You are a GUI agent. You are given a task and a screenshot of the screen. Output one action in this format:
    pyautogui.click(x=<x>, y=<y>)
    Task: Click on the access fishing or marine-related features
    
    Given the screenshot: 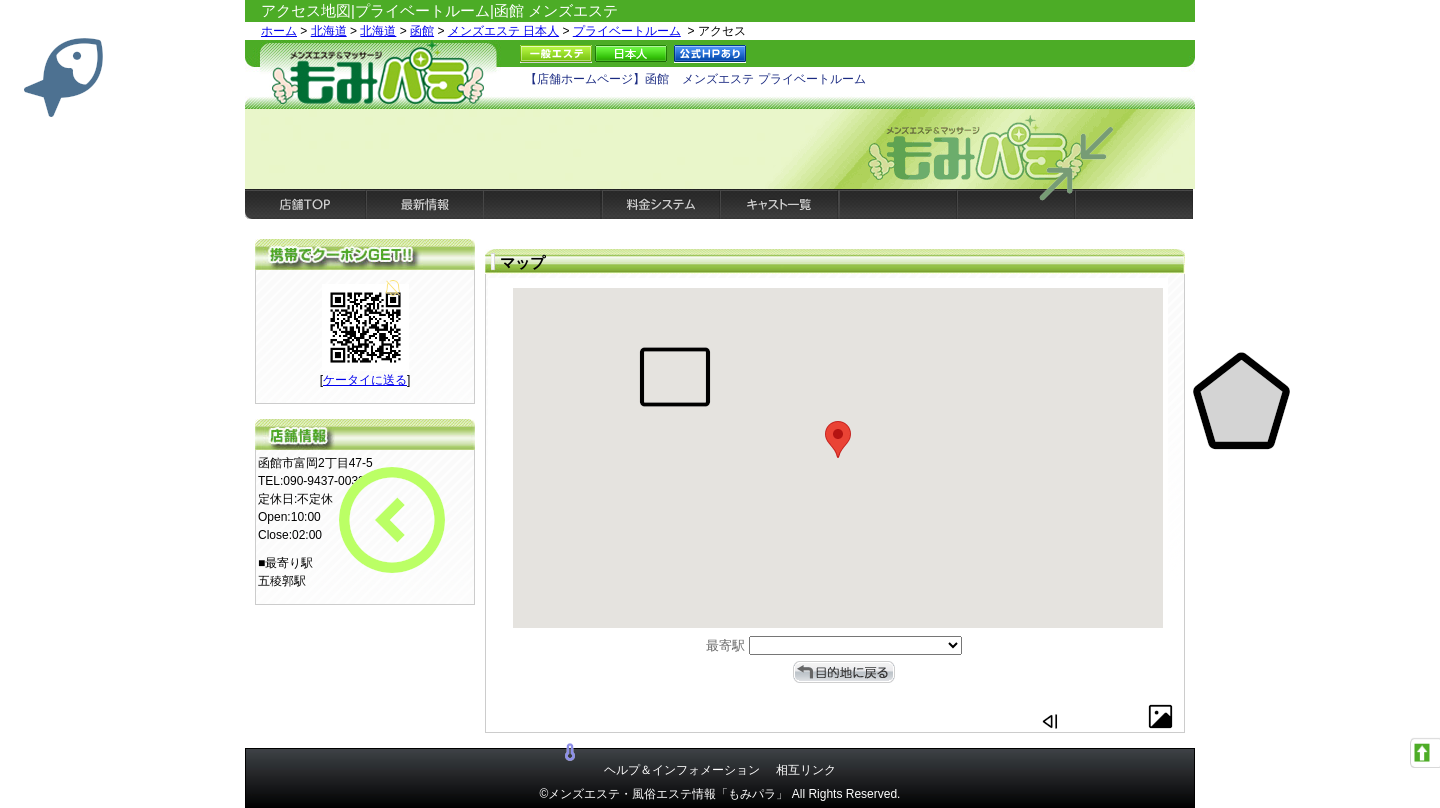 What is the action you would take?
    pyautogui.click(x=67, y=73)
    